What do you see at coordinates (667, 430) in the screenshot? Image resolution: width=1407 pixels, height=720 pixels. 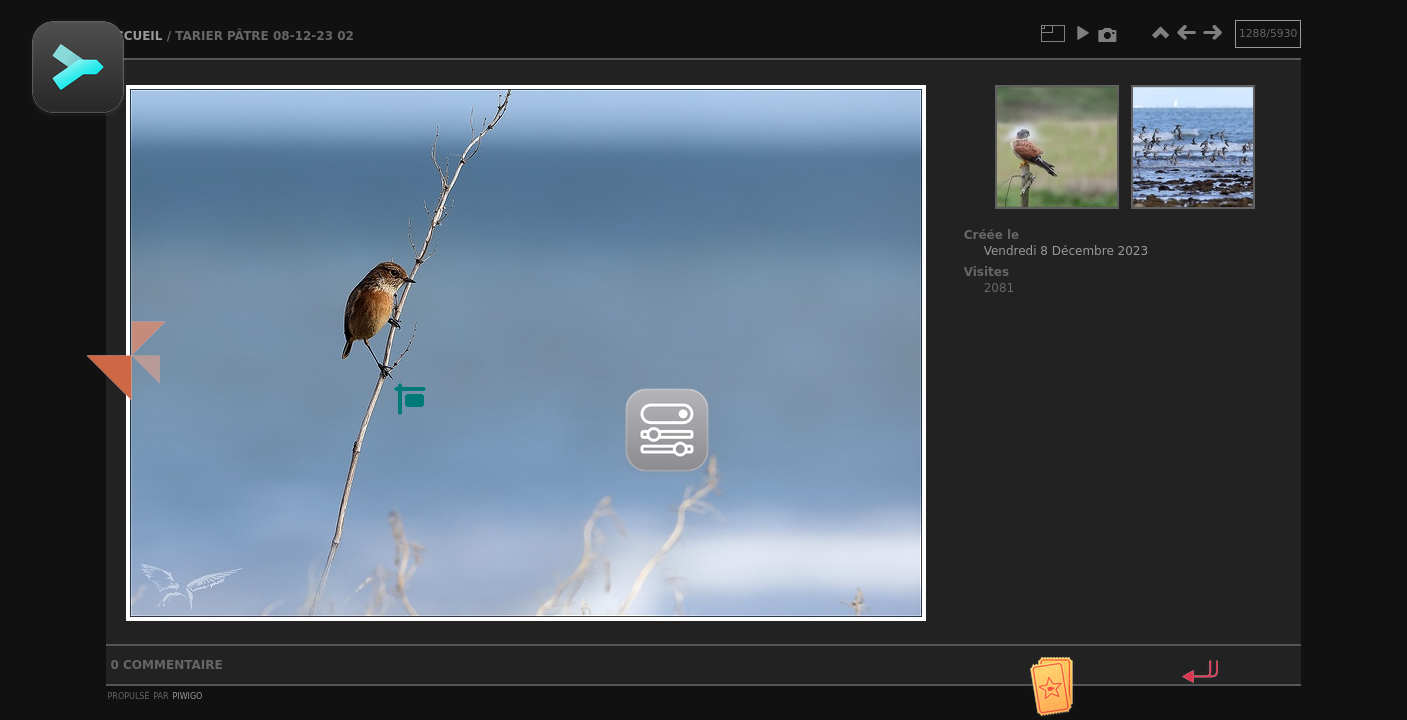 I see `open interface design application` at bounding box center [667, 430].